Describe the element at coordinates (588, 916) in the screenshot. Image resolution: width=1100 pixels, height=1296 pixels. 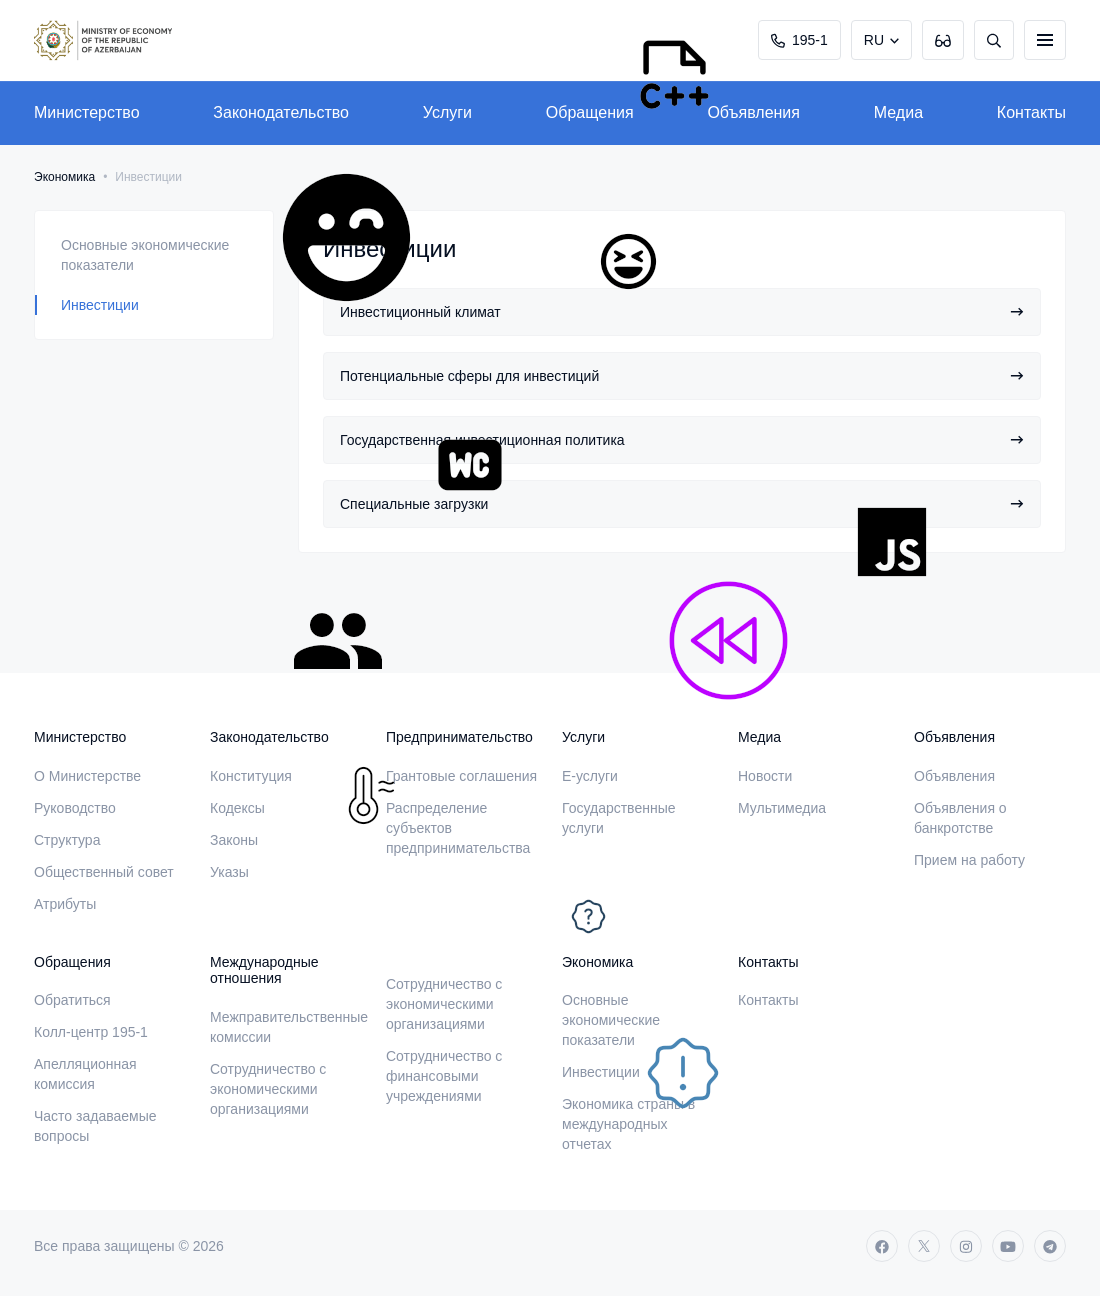
I see `indicates unverified status or identity` at that location.